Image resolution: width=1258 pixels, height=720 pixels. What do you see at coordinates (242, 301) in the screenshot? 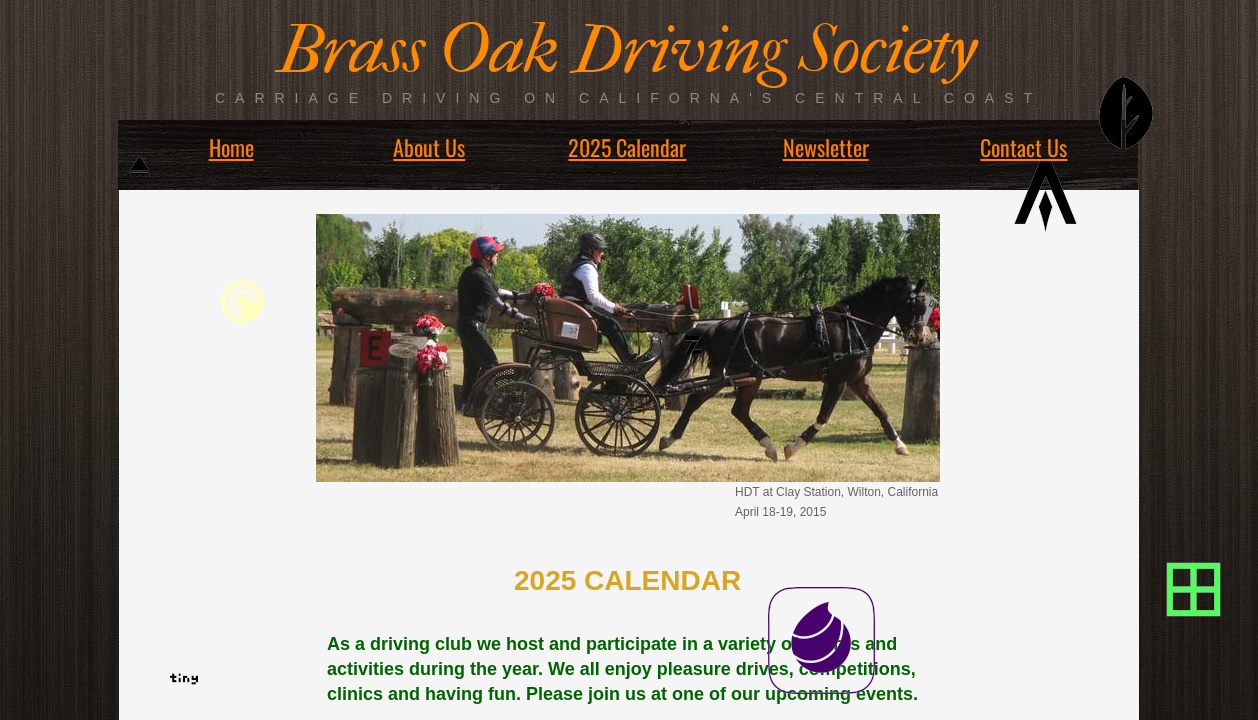
I see `open pocket casts app` at bounding box center [242, 301].